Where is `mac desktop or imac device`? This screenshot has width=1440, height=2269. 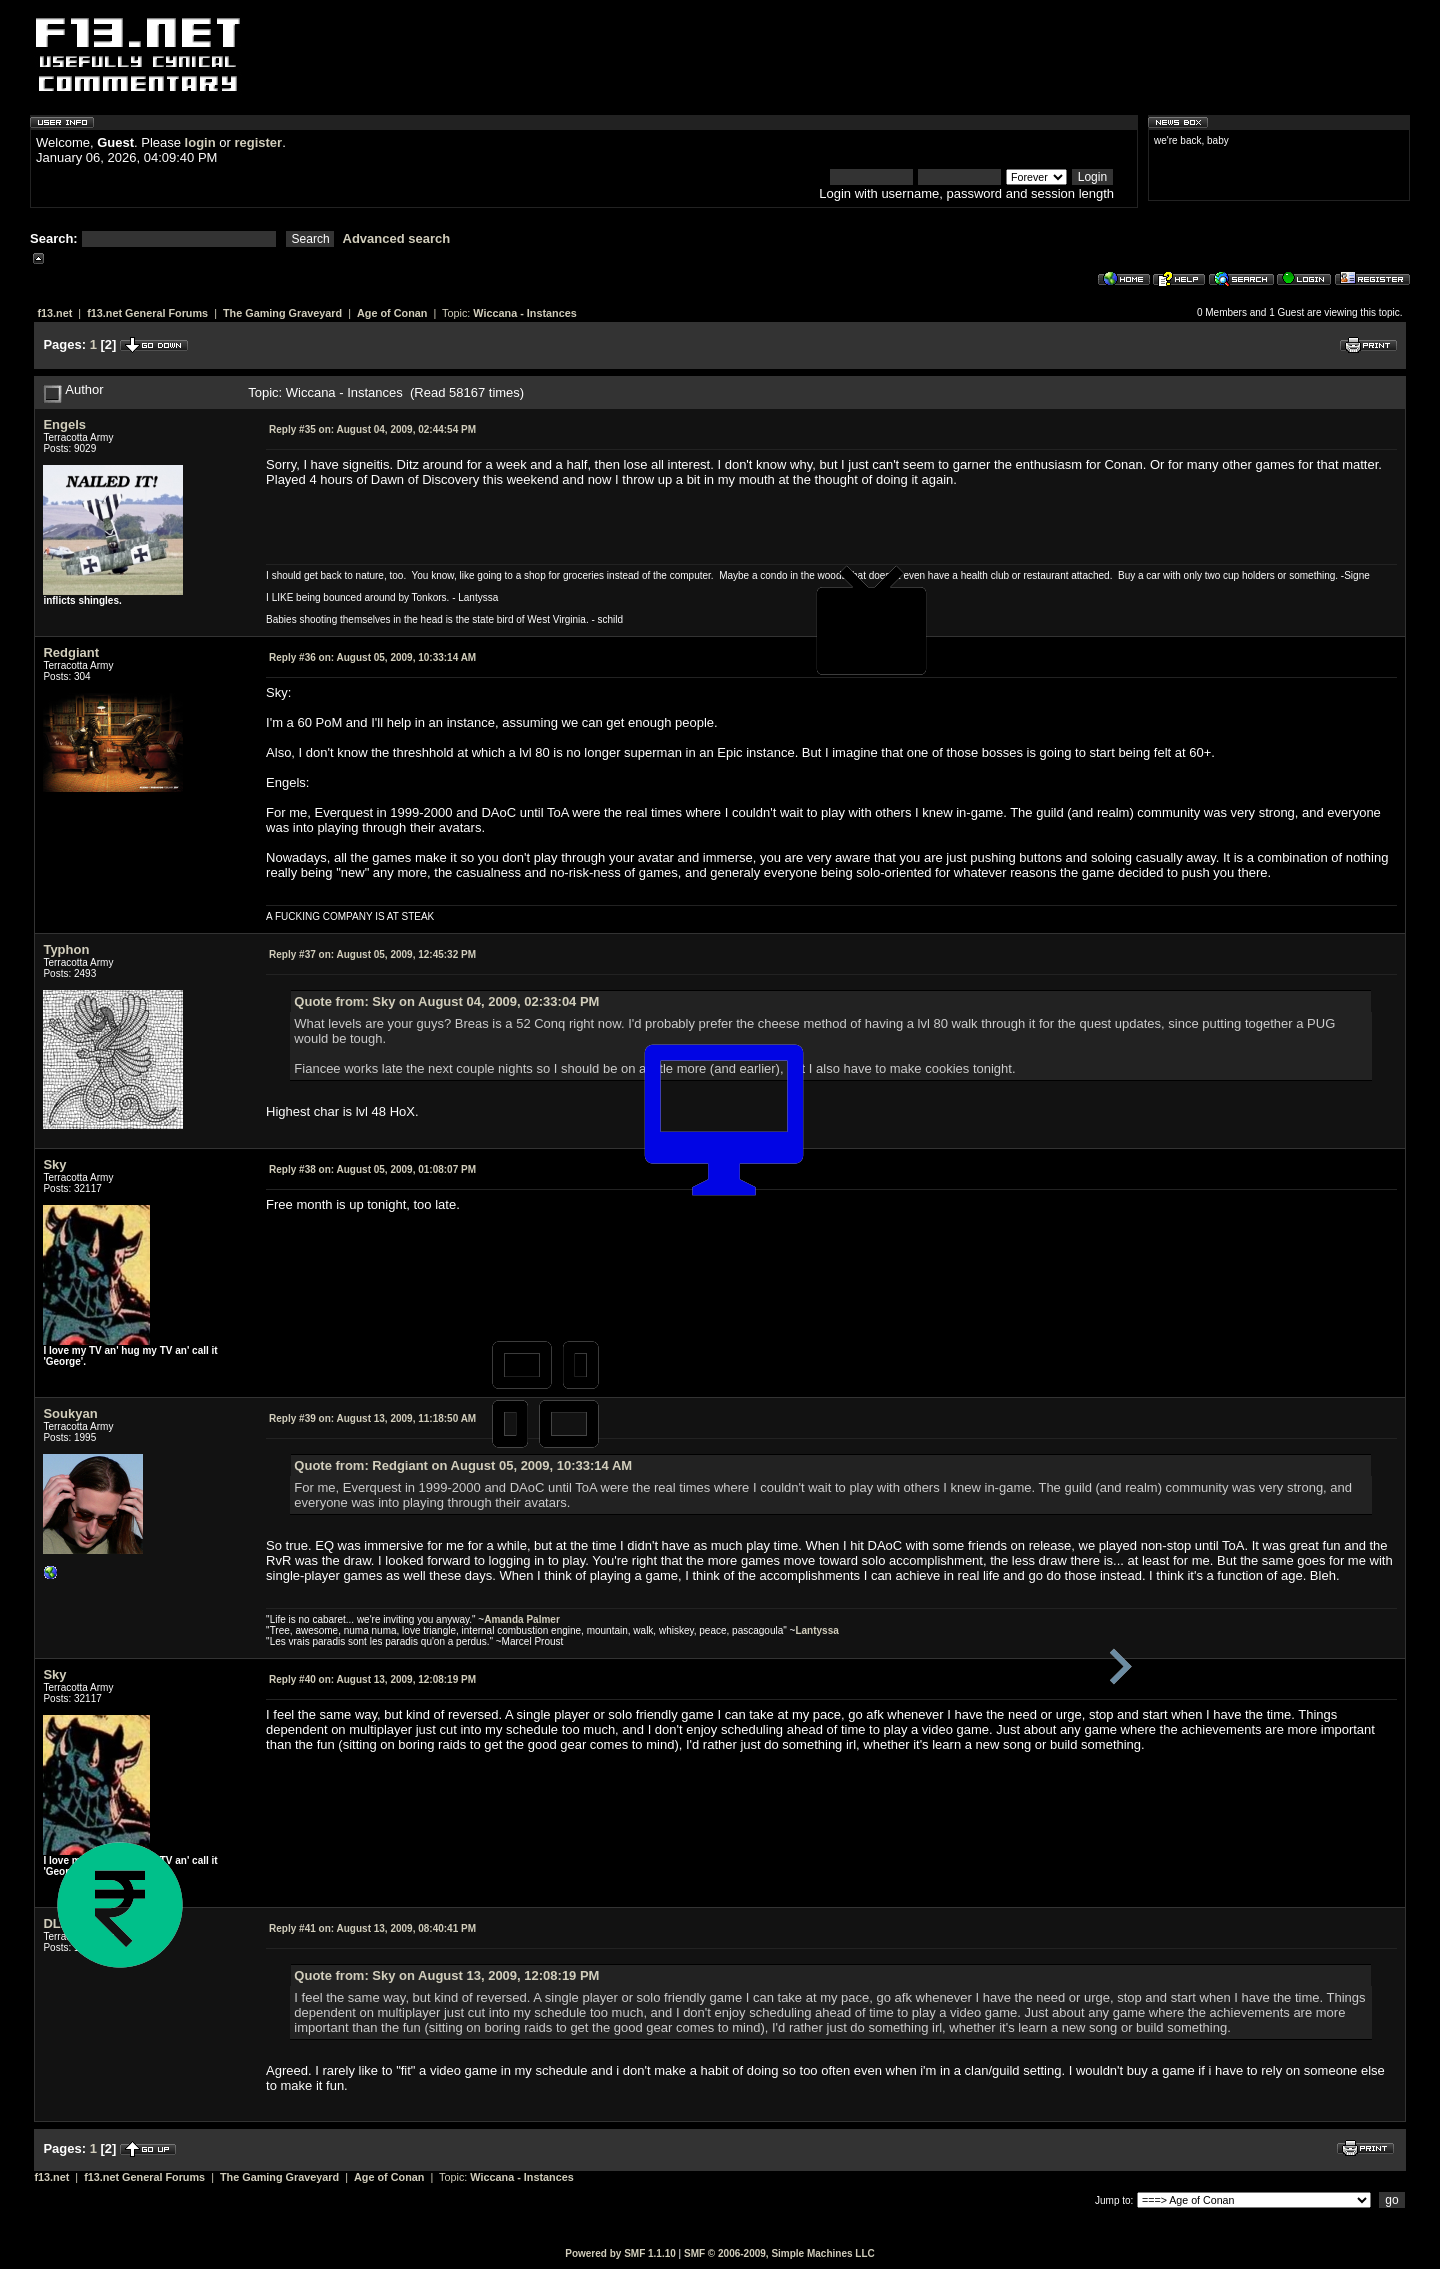
mac desktop or imac device is located at coordinates (724, 1116).